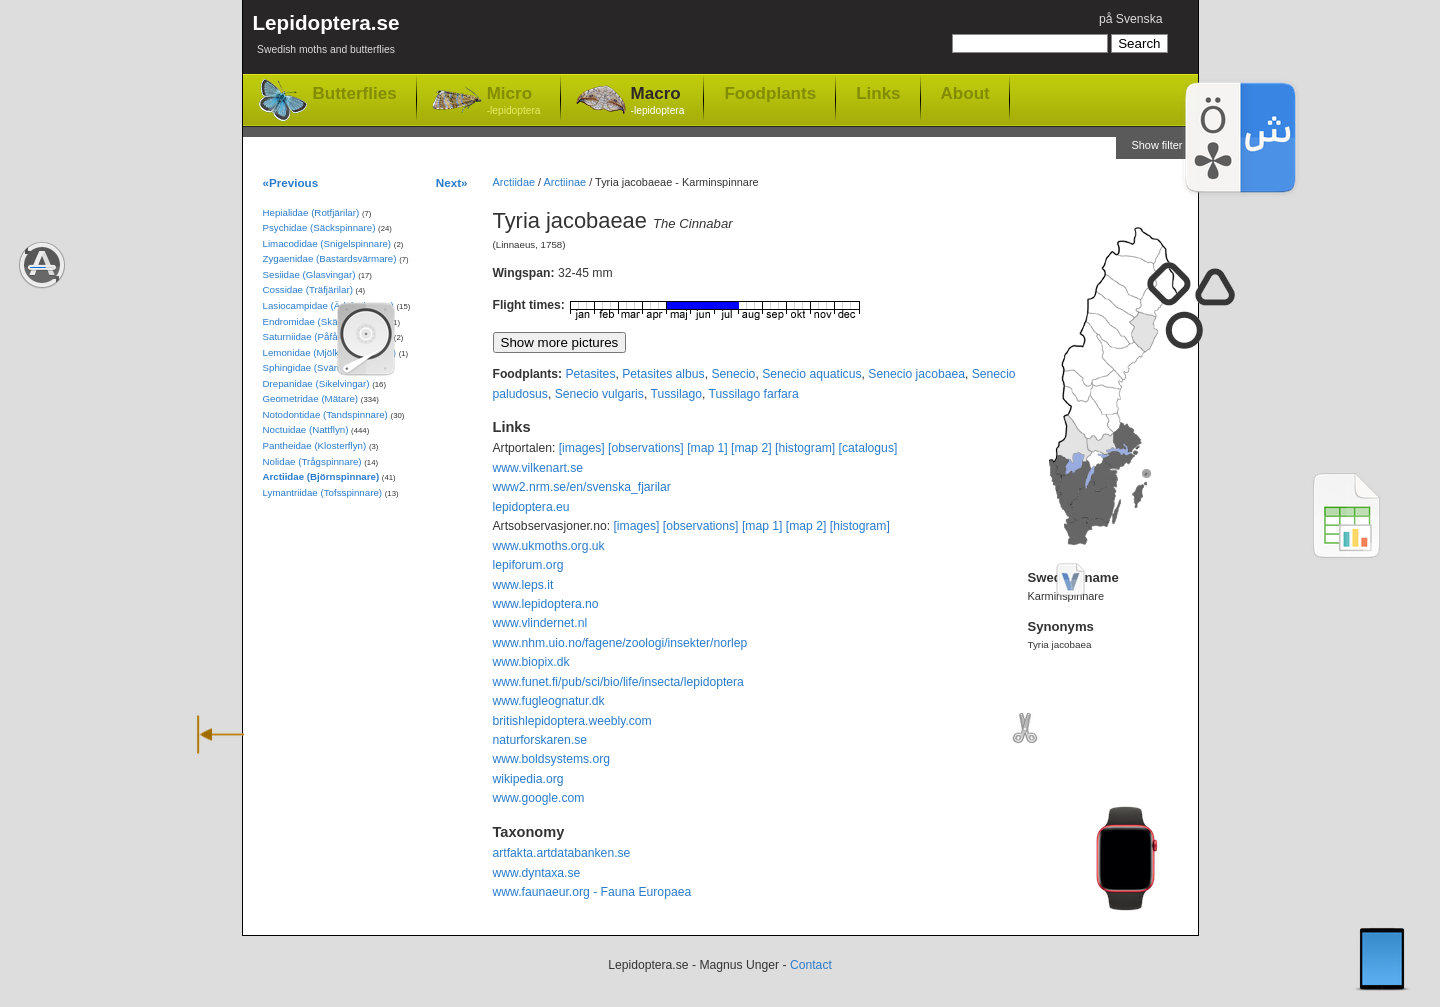  What do you see at coordinates (1190, 305) in the screenshot?
I see `access symbols and special characters` at bounding box center [1190, 305].